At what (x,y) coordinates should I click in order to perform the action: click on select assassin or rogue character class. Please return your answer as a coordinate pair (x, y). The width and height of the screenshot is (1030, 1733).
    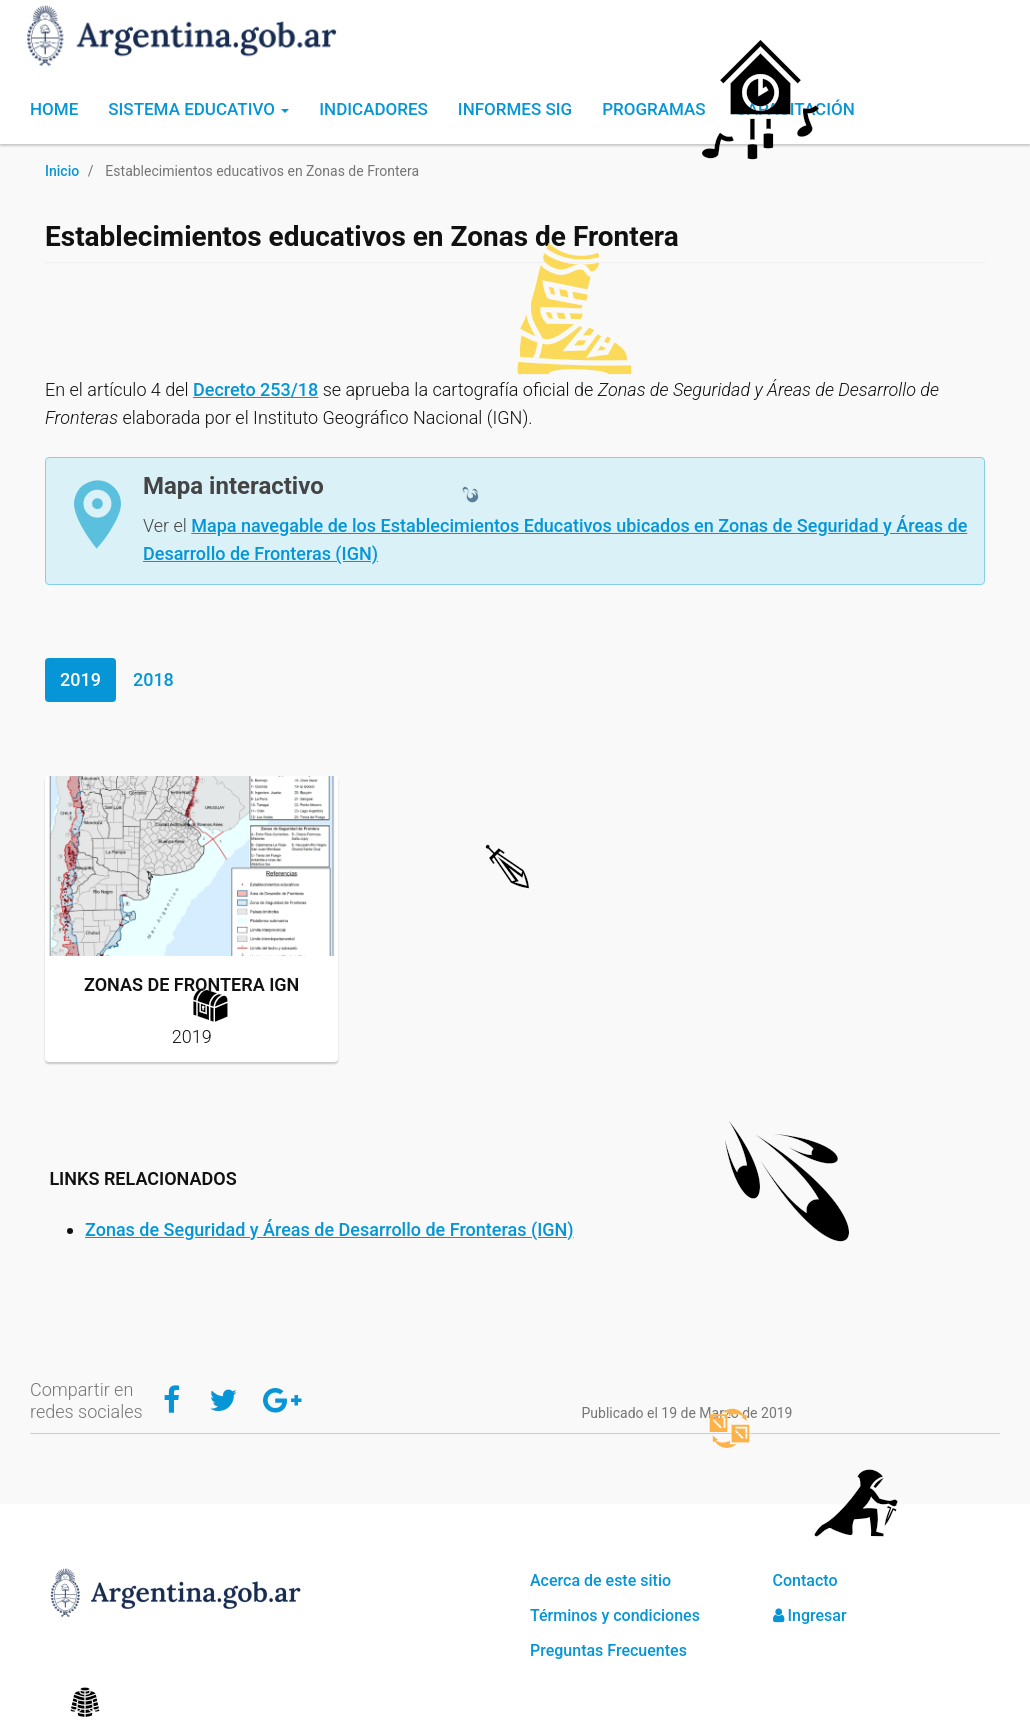
    Looking at the image, I should click on (856, 1503).